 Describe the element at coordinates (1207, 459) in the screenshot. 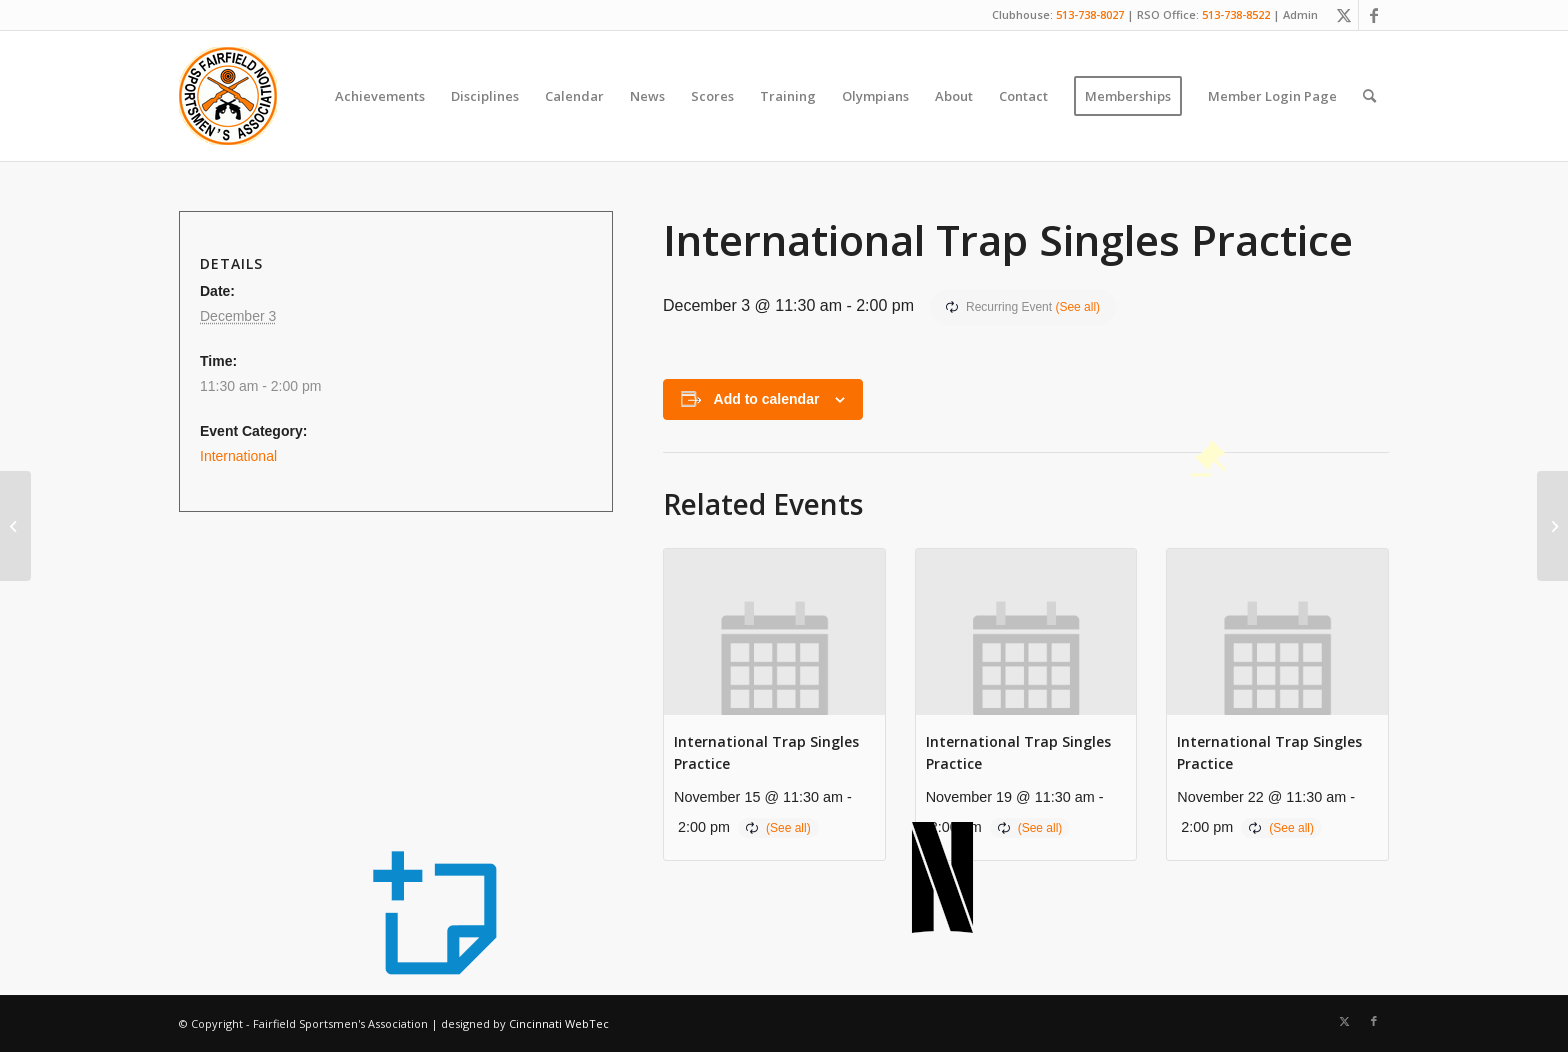

I see `place a bid on an auction item` at that location.